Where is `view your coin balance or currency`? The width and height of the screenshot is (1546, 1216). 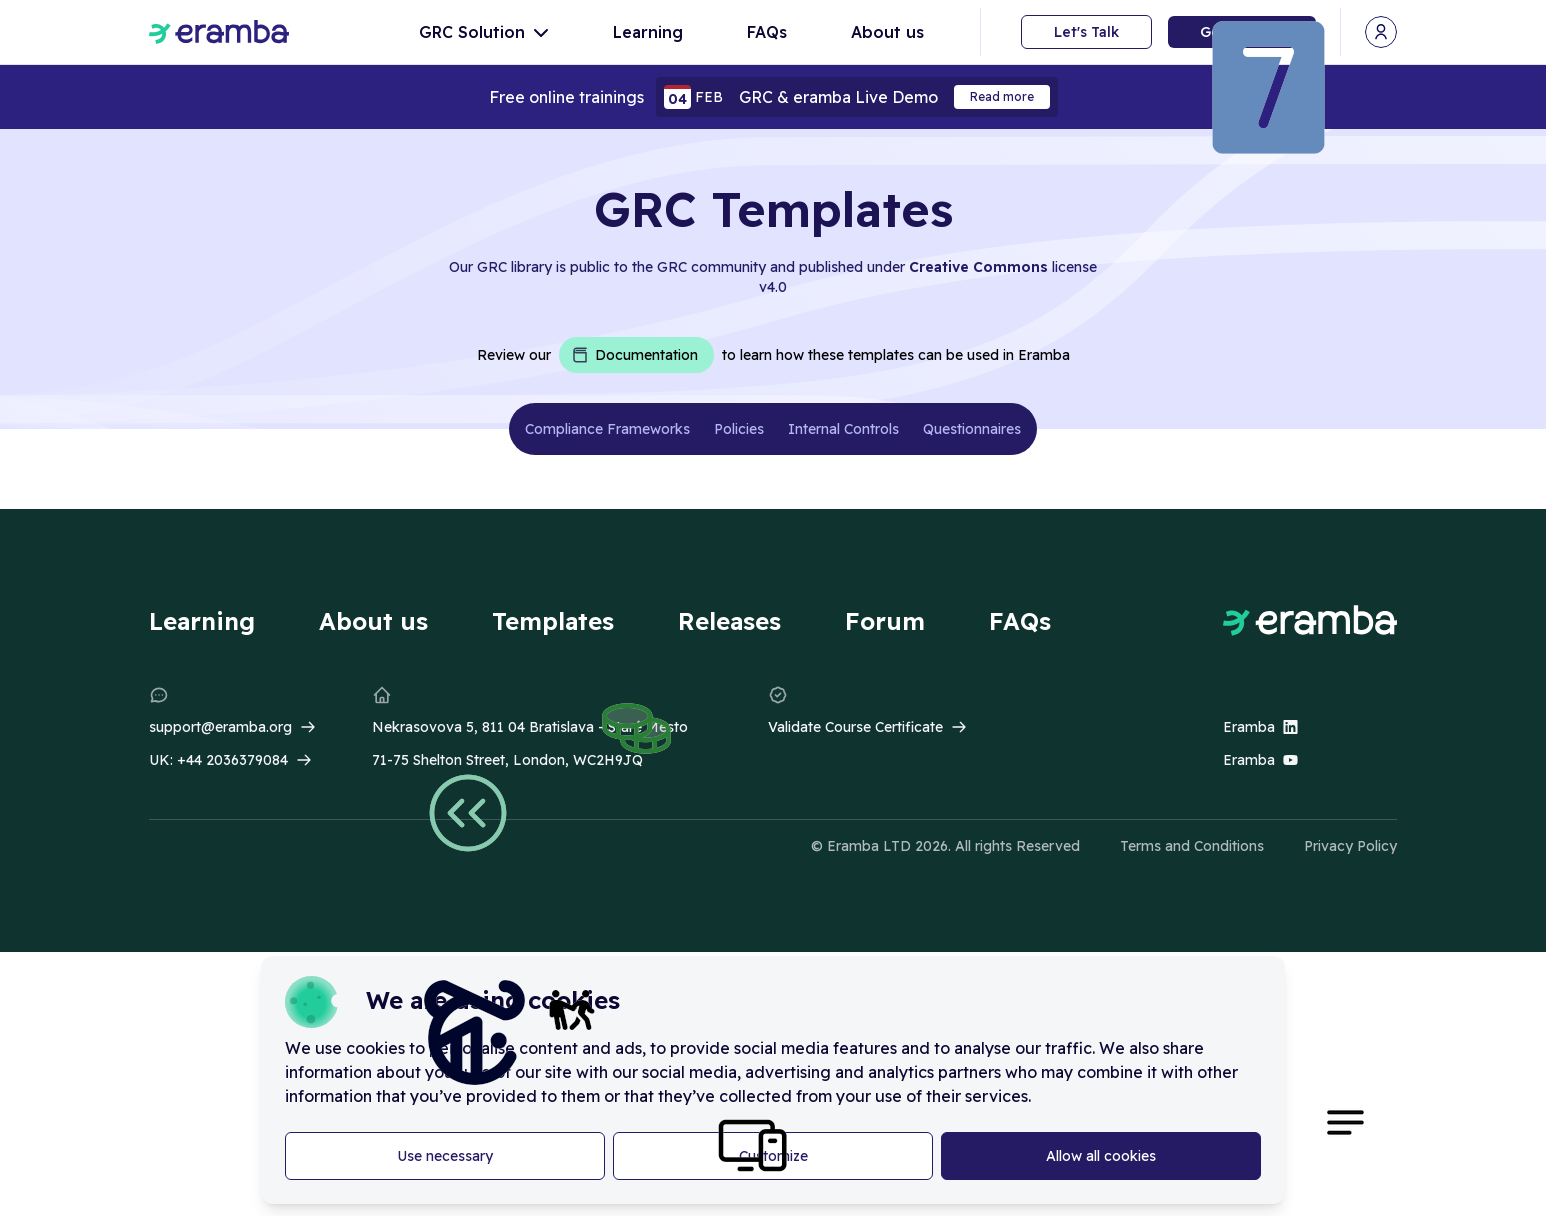
view your coin balance or currency is located at coordinates (636, 728).